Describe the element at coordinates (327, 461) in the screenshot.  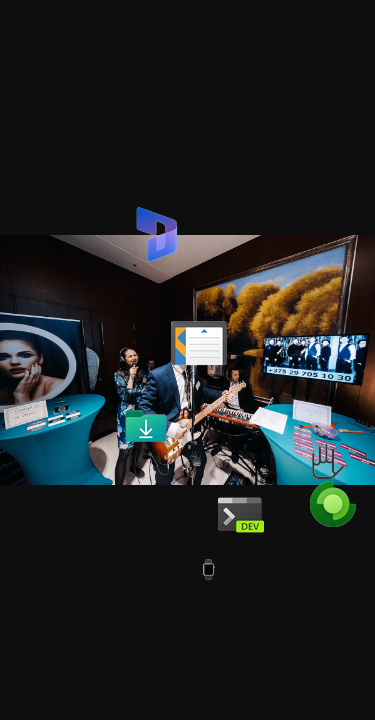
I see `access privacy settings` at that location.